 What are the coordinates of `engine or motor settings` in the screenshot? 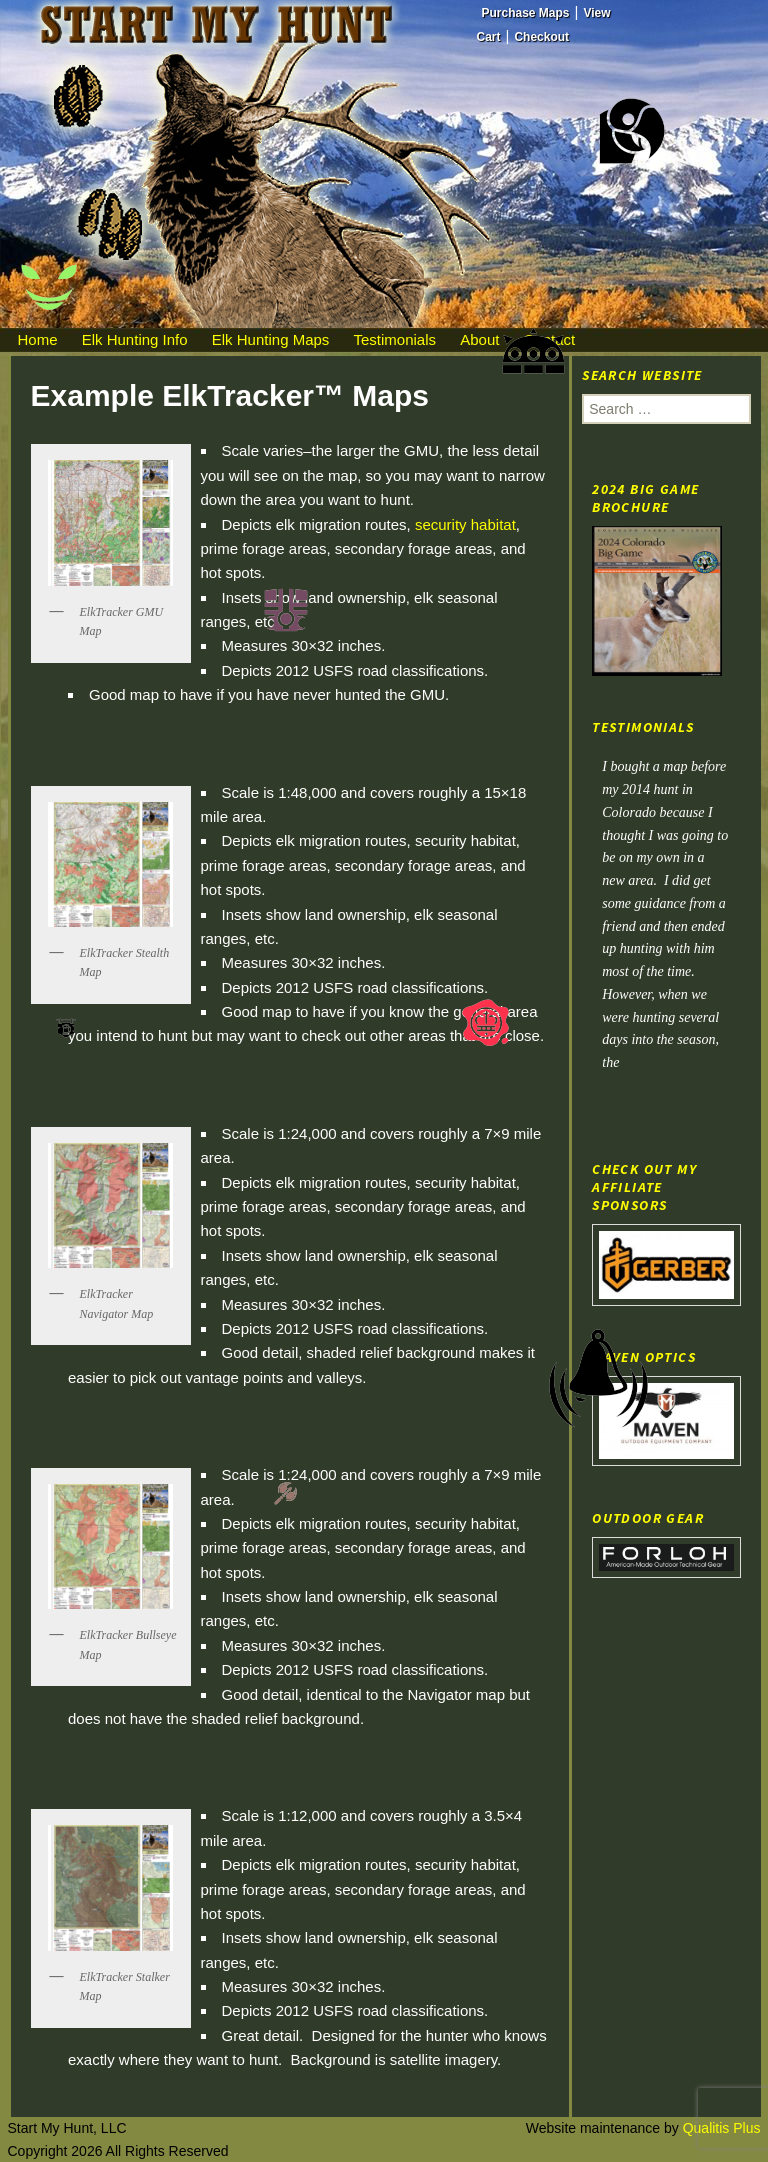 It's located at (286, 610).